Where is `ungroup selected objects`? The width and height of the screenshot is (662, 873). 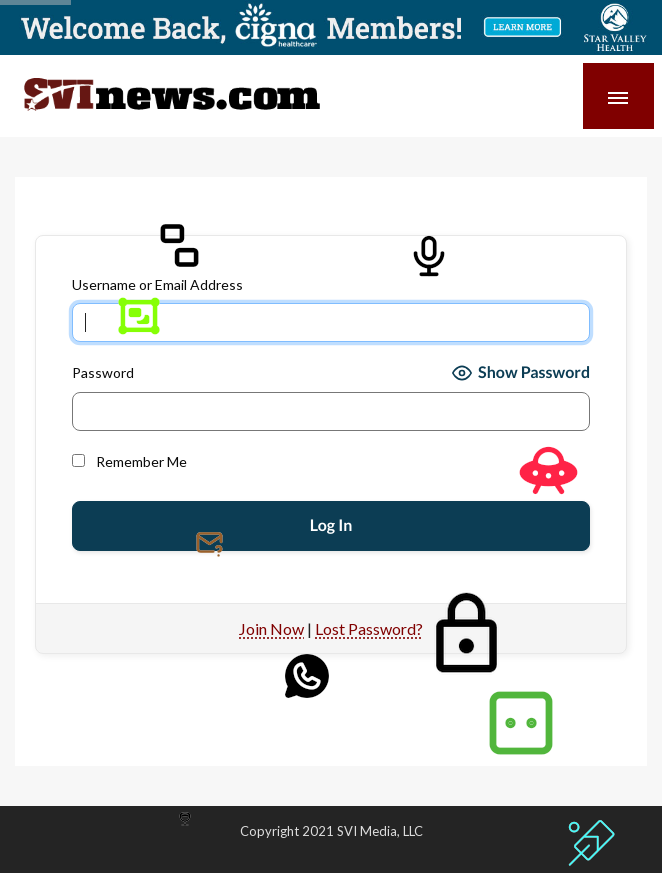 ungroup selected objects is located at coordinates (179, 245).